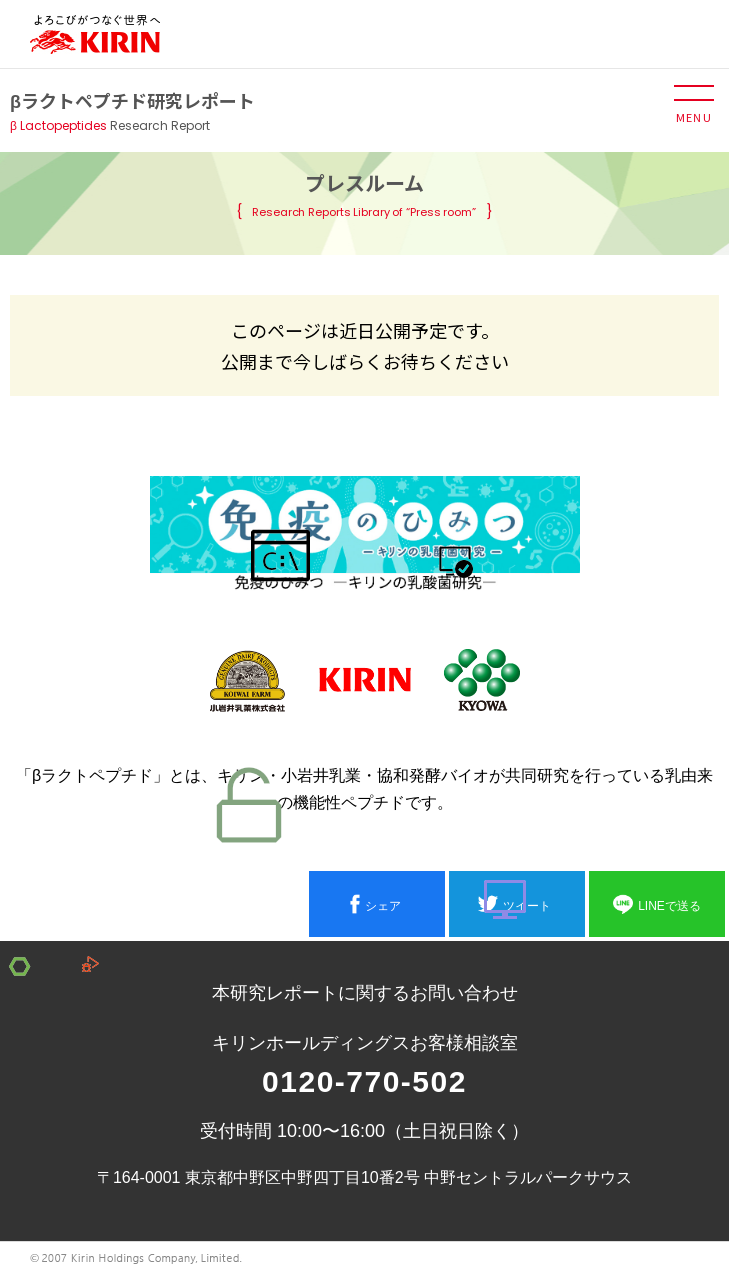  Describe the element at coordinates (249, 805) in the screenshot. I see `unlock a file or resource` at that location.